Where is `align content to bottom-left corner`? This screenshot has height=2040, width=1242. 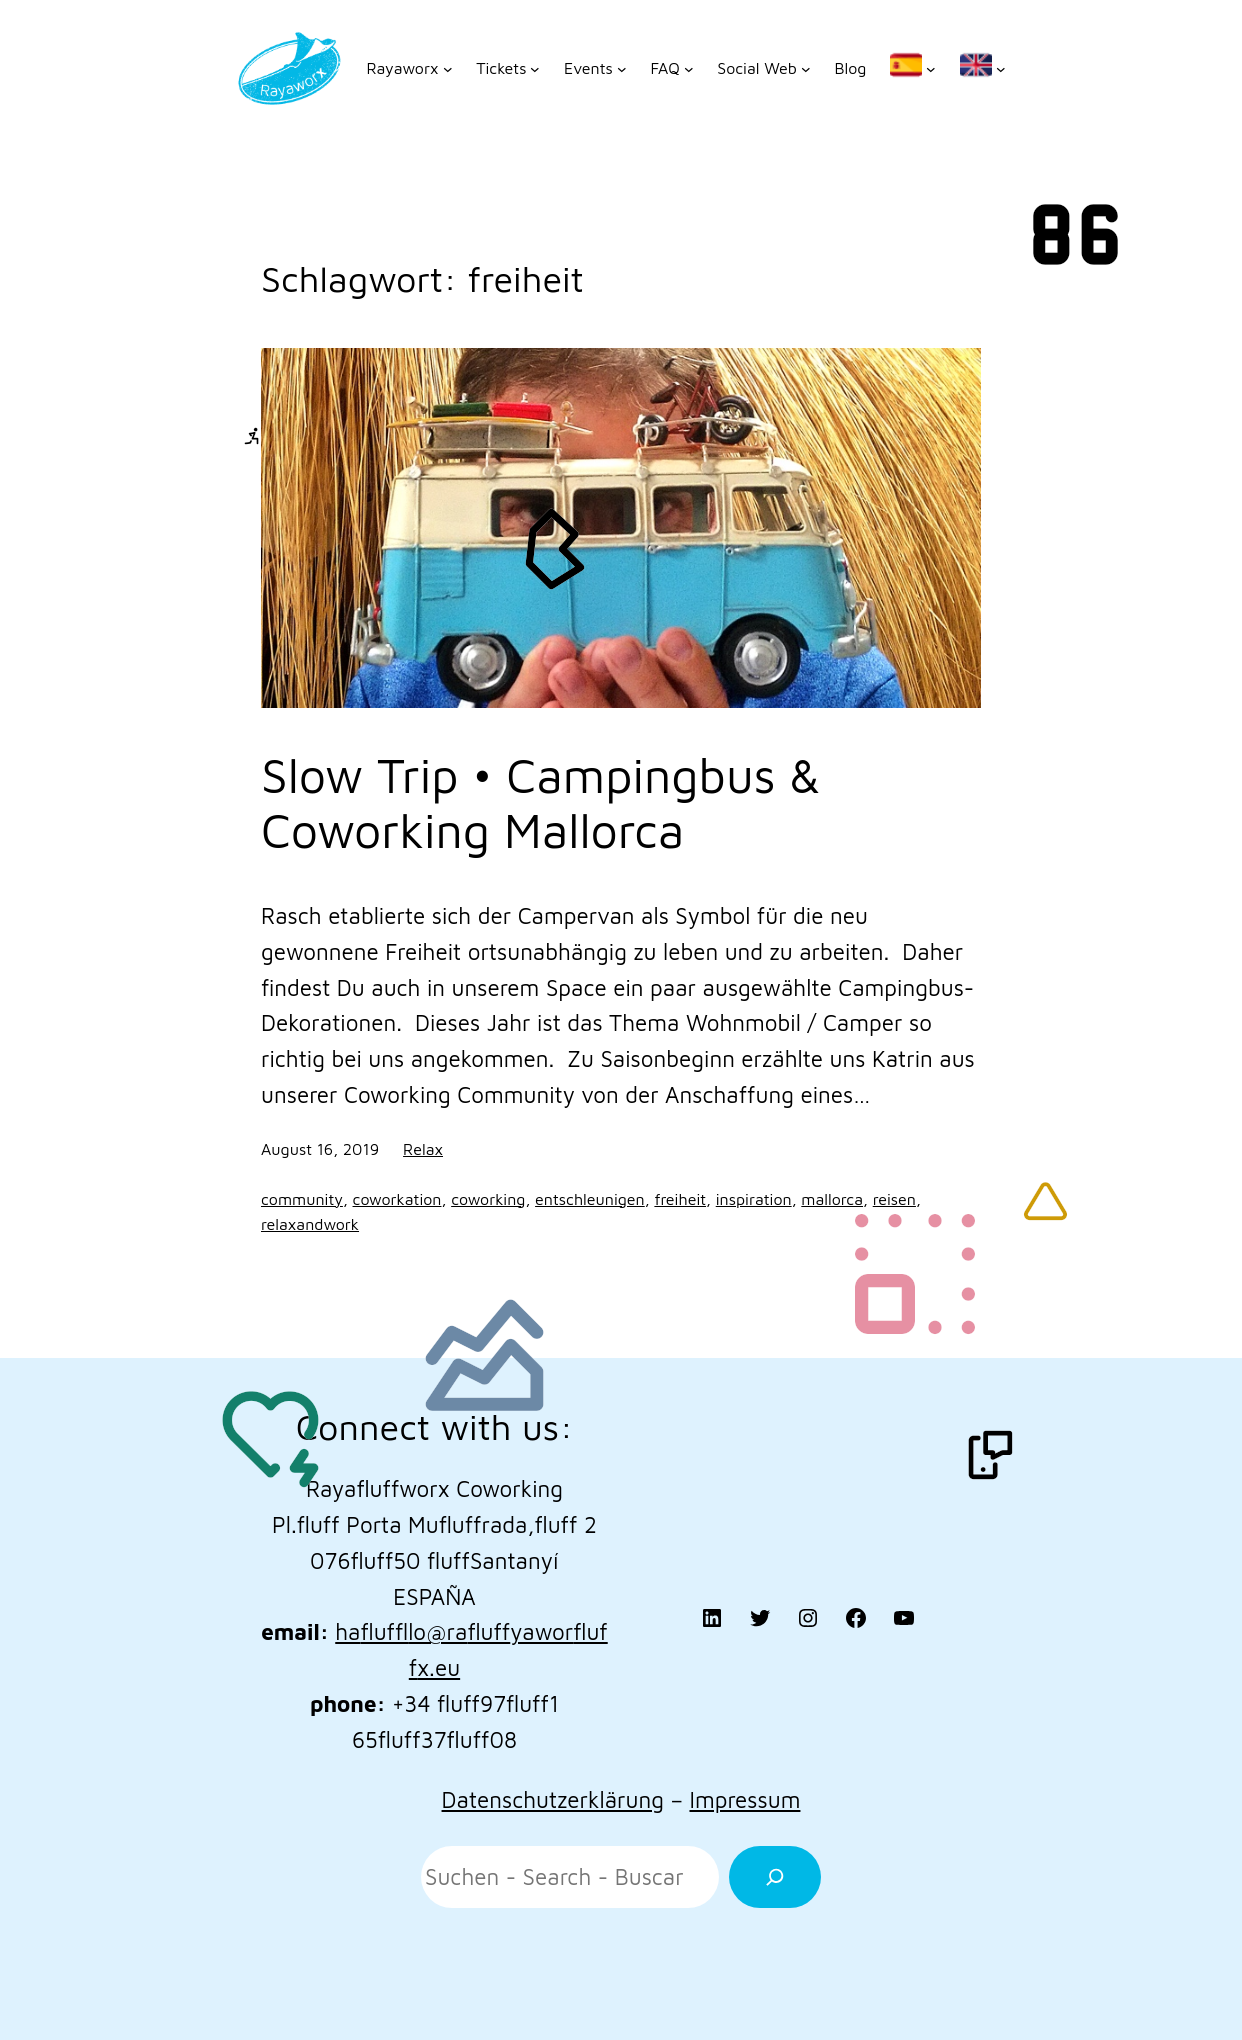
align content to bottom-left corner is located at coordinates (915, 1274).